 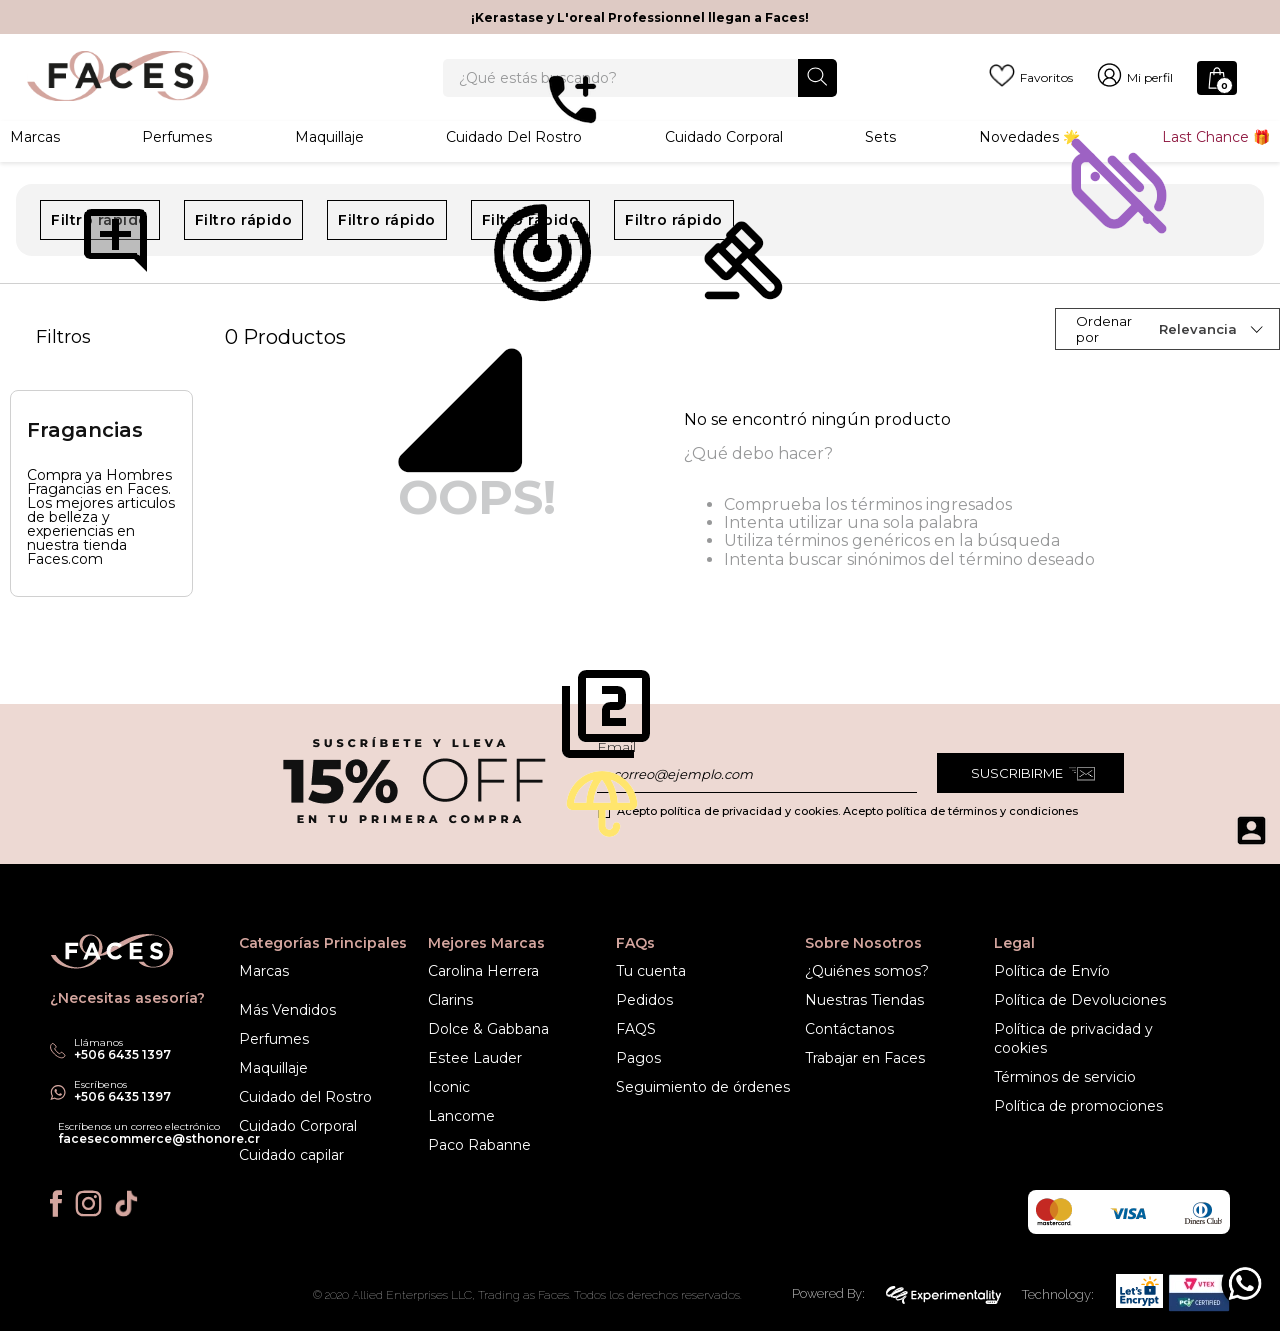 What do you see at coordinates (1251, 830) in the screenshot?
I see `access your account or profile` at bounding box center [1251, 830].